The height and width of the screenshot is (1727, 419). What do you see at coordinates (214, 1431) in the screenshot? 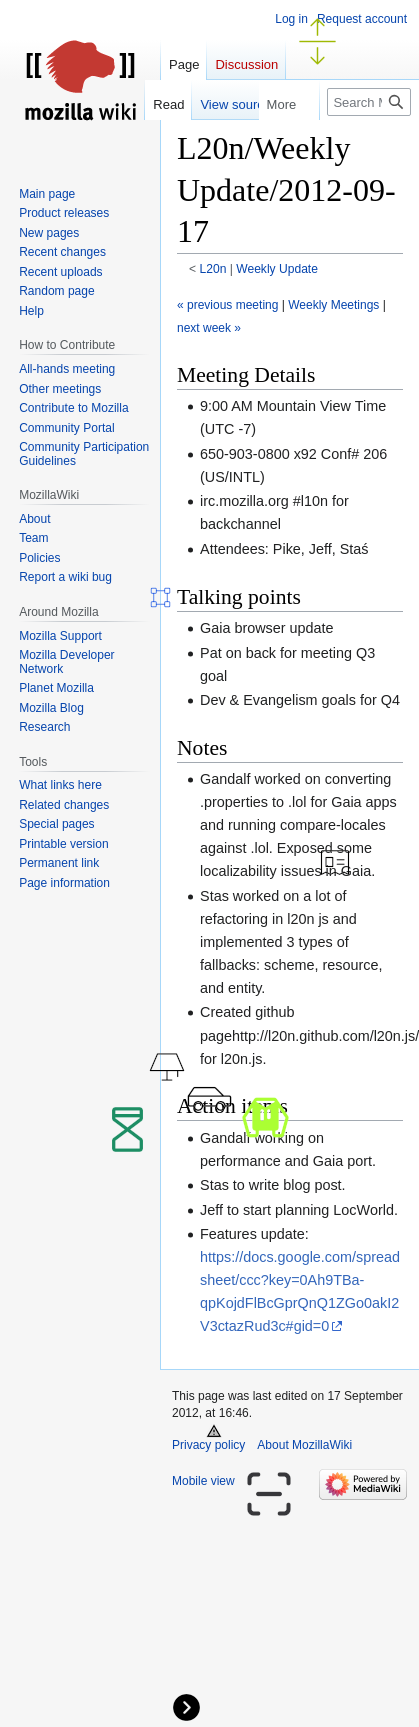
I see `indicates a warning or potential issue` at bounding box center [214, 1431].